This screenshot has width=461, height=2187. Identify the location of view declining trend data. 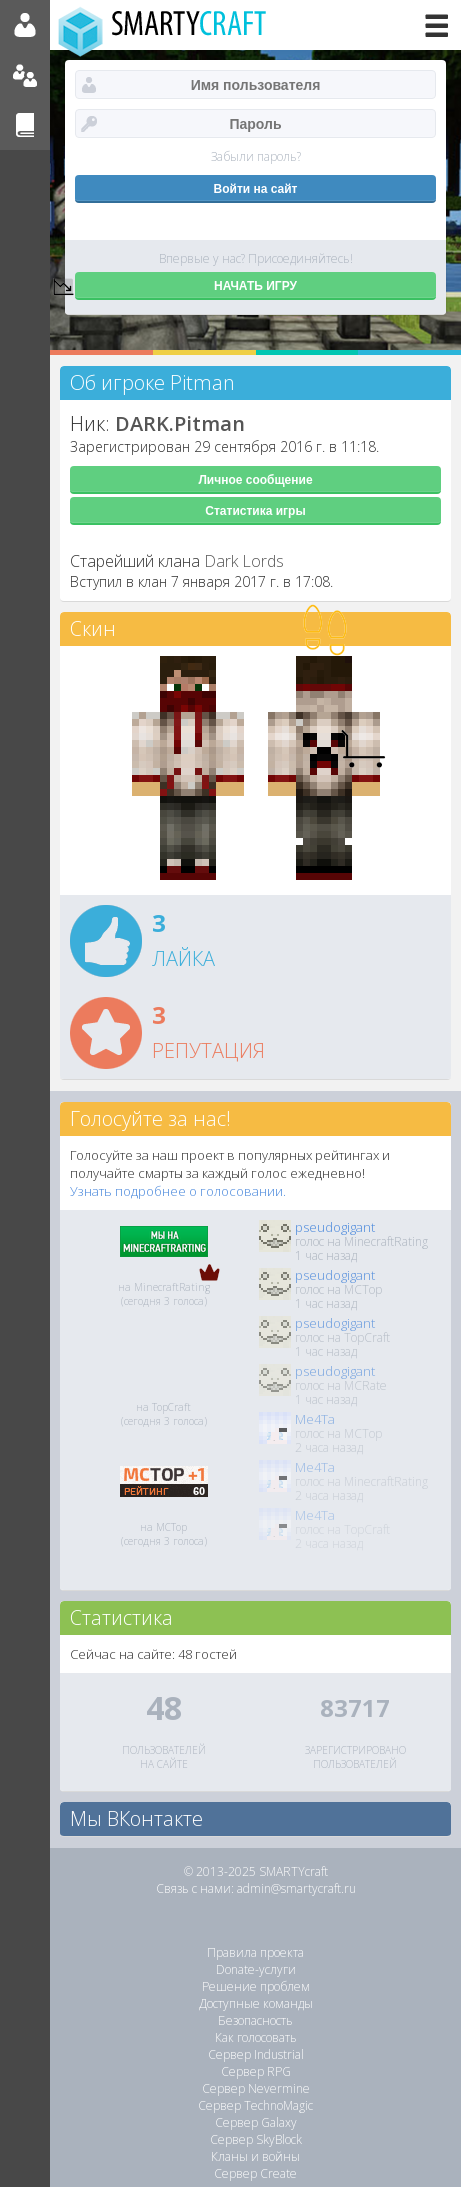
(63, 286).